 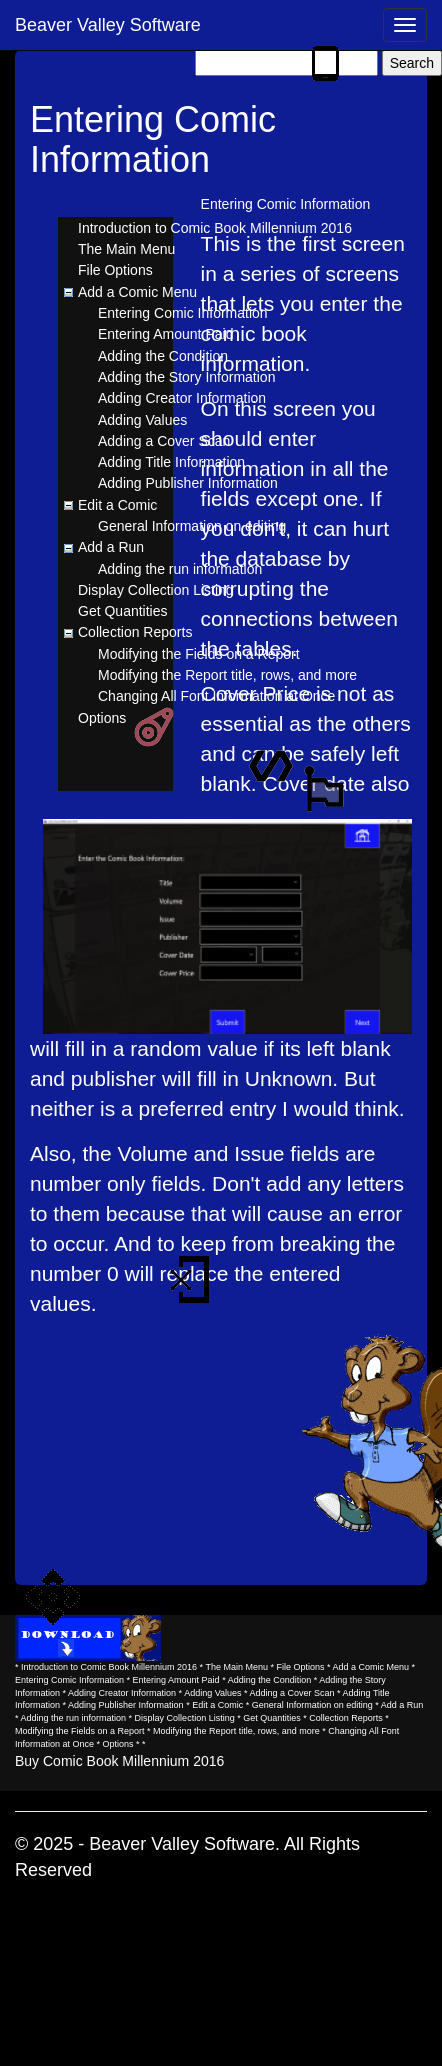 I want to click on polymer project logo, so click(x=271, y=766).